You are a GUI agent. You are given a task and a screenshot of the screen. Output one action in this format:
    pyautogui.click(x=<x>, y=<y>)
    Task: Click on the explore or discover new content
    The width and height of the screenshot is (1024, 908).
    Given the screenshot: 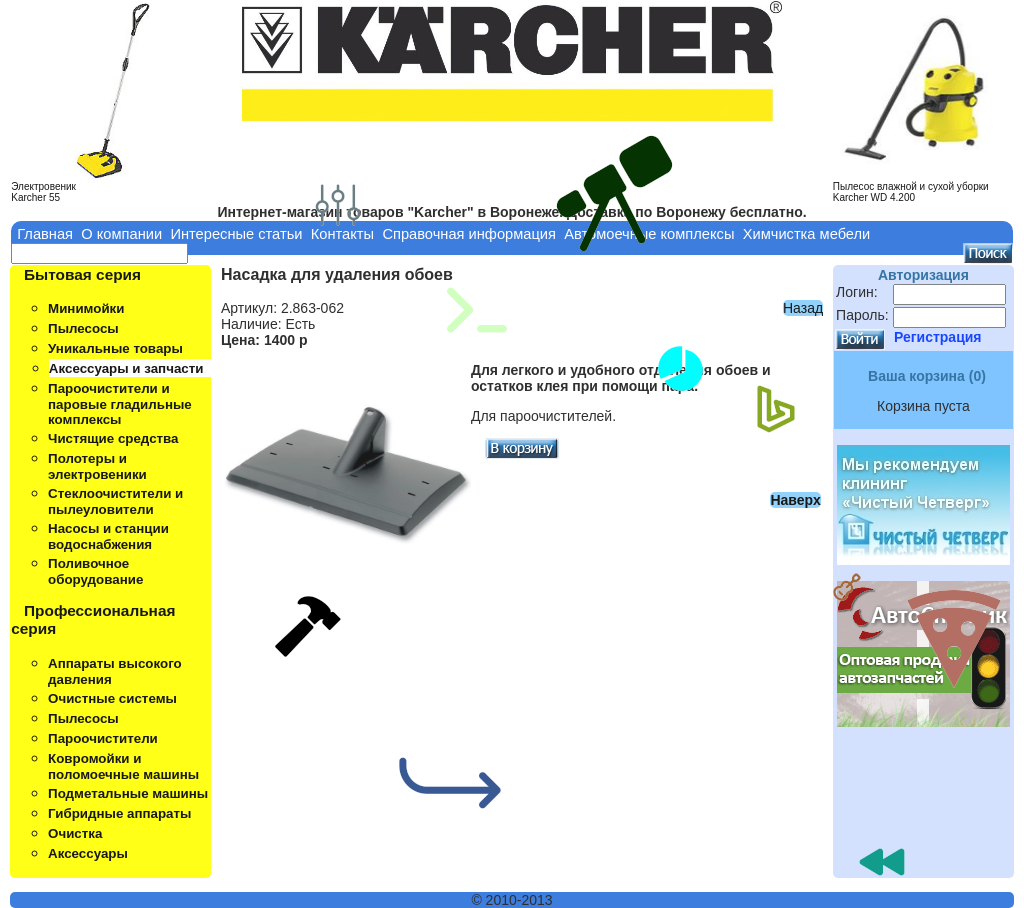 What is the action you would take?
    pyautogui.click(x=614, y=193)
    